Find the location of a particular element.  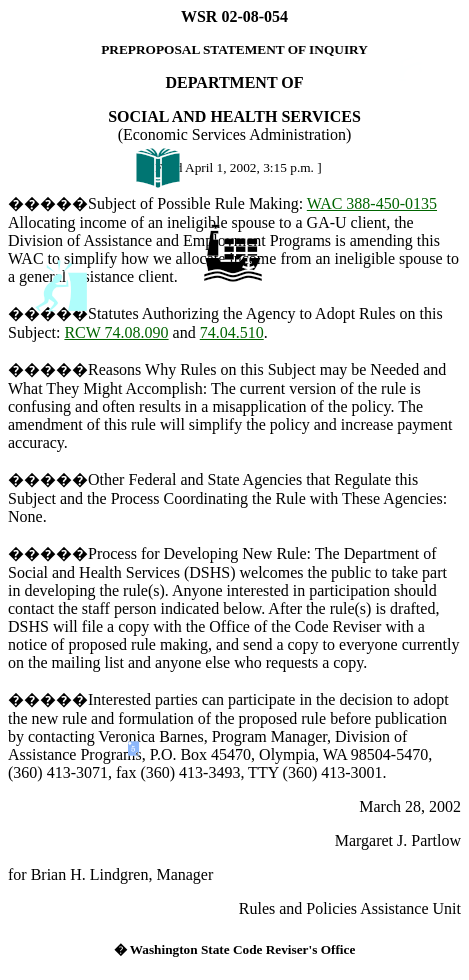

view shipping or freight status is located at coordinates (233, 253).